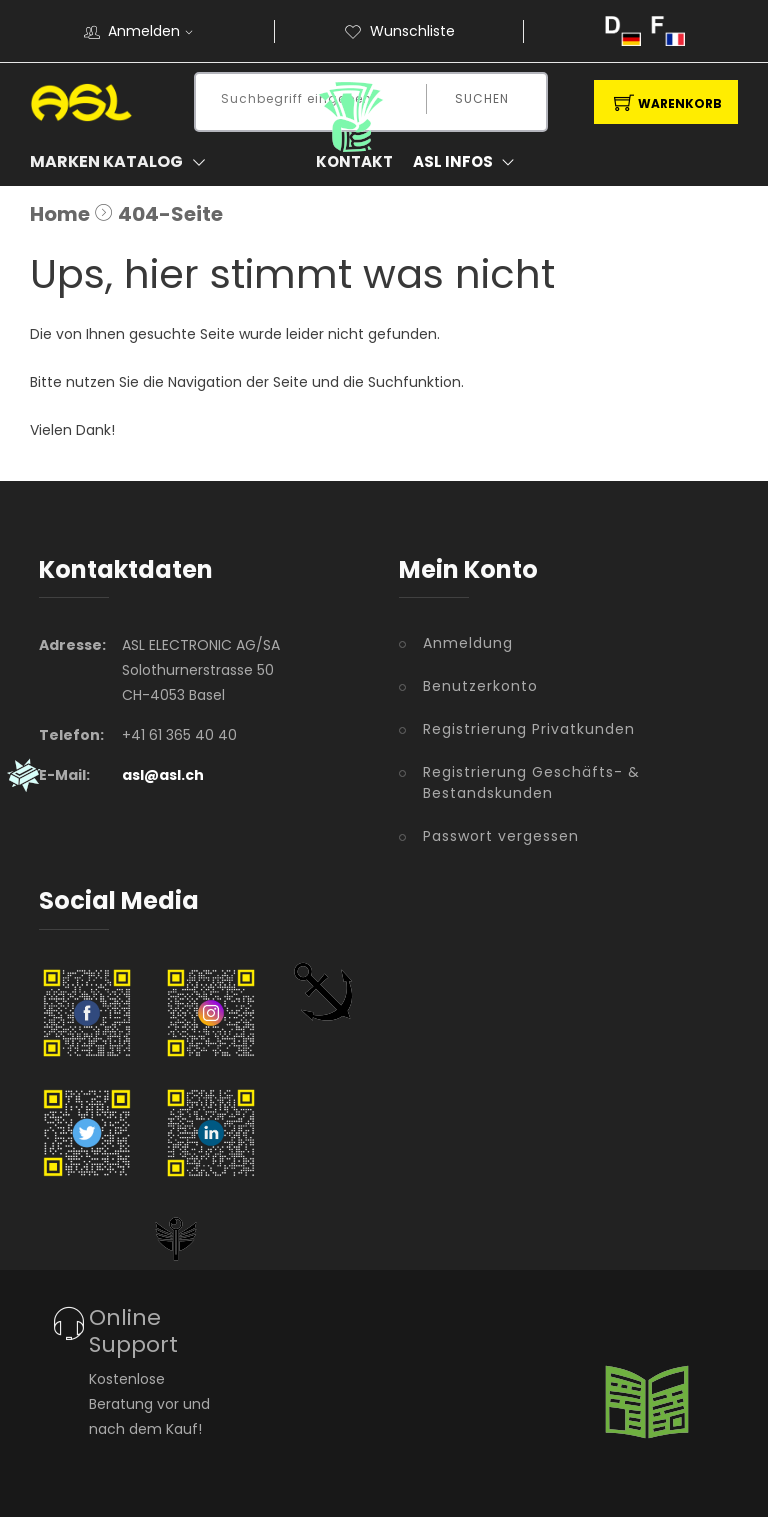 This screenshot has width=768, height=1517. I want to click on select a royal or mythical staff weapon, so click(176, 1239).